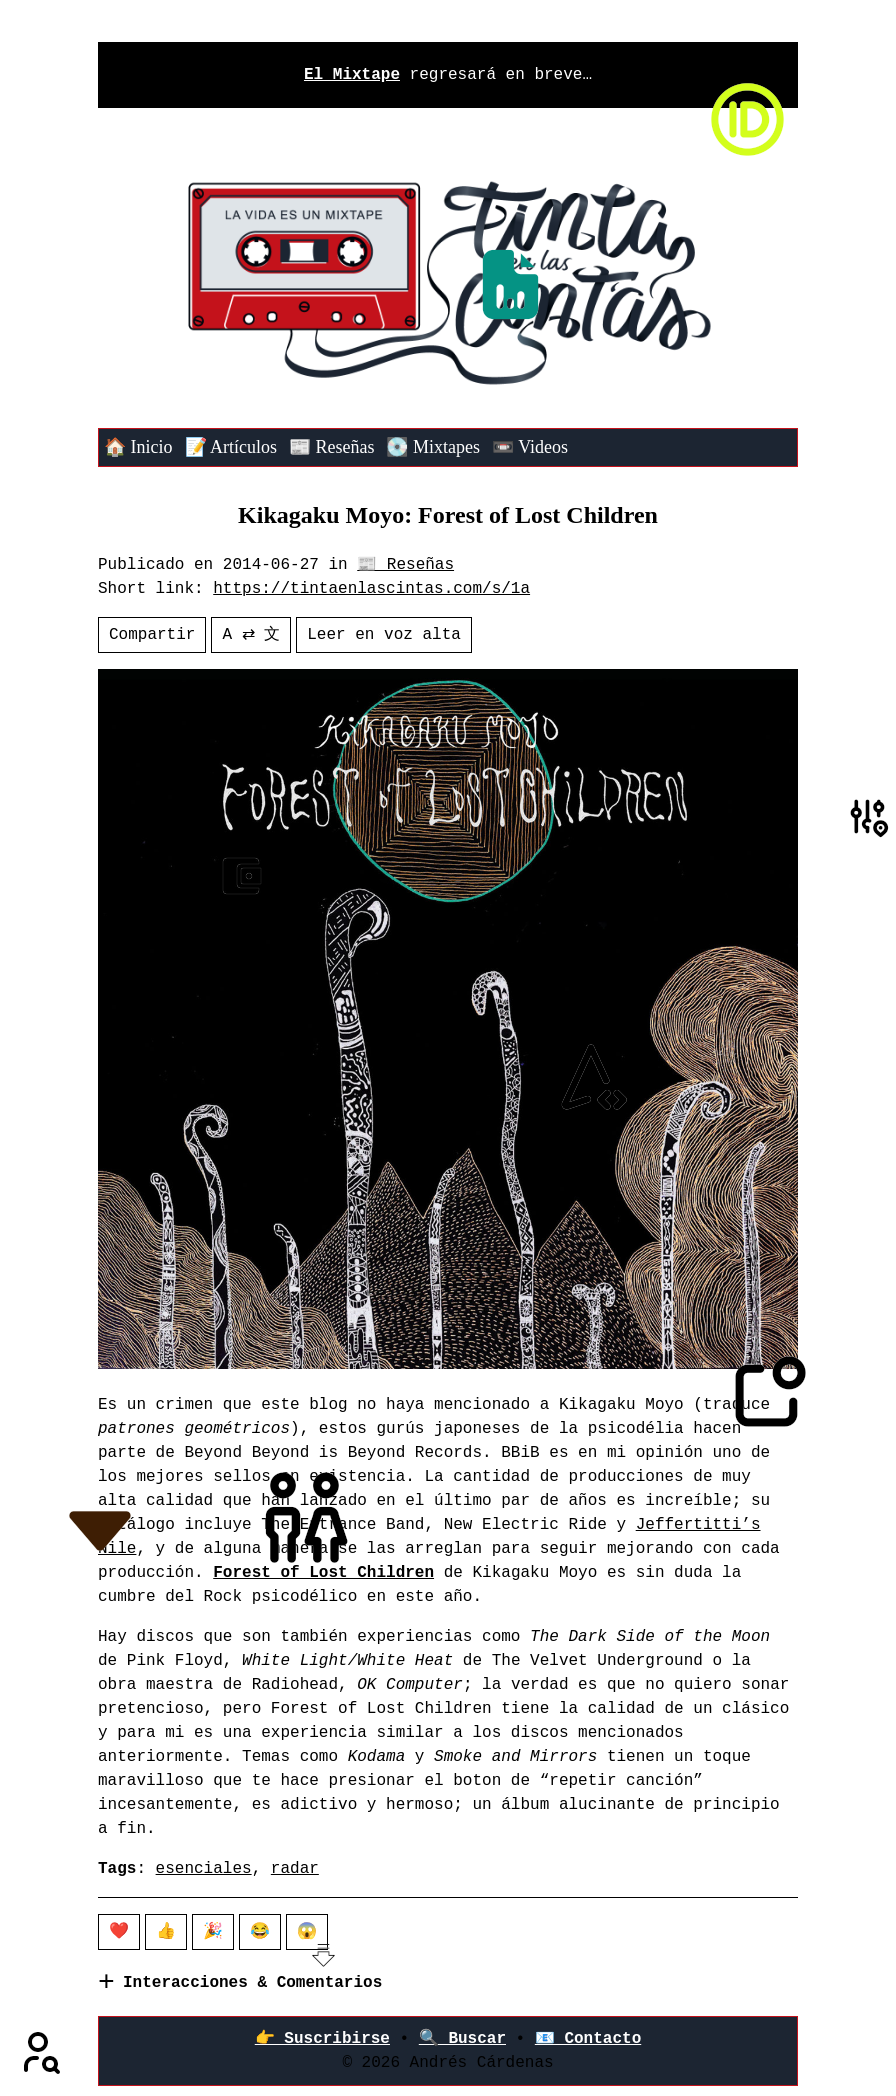  What do you see at coordinates (510, 284) in the screenshot?
I see `view file analytics or statistics` at bounding box center [510, 284].